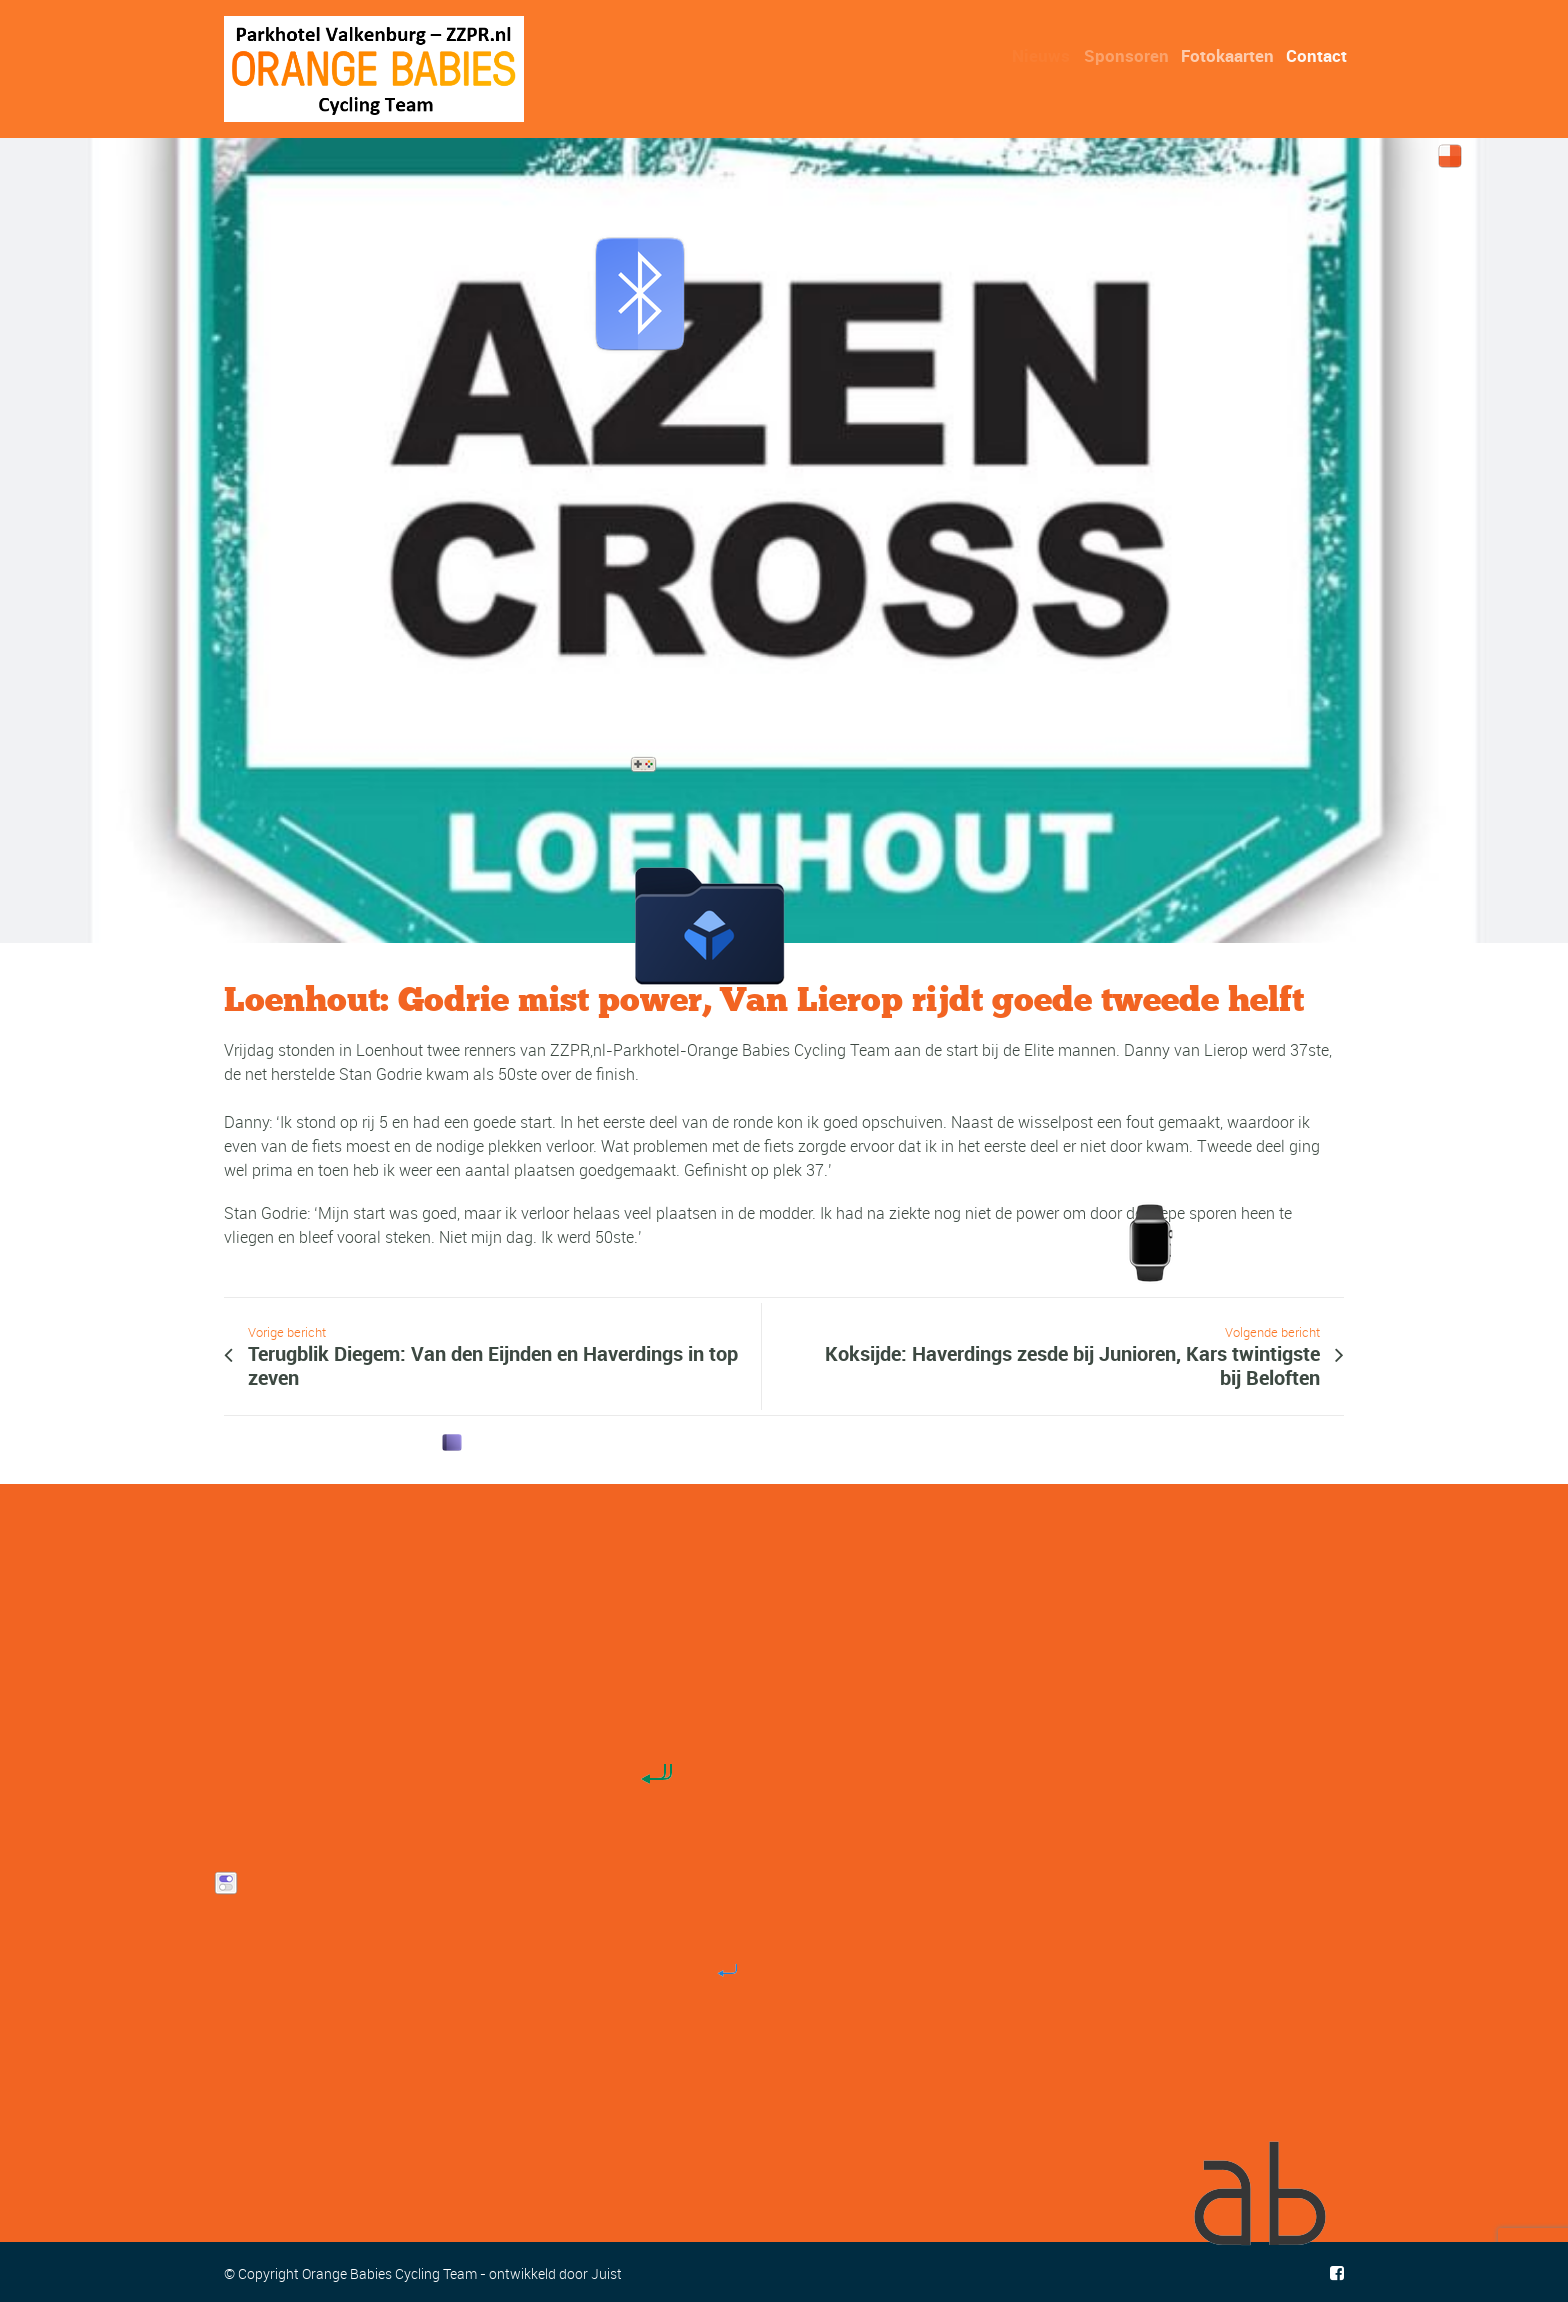  Describe the element at coordinates (1260, 2198) in the screenshot. I see `access font settings and preferences` at that location.